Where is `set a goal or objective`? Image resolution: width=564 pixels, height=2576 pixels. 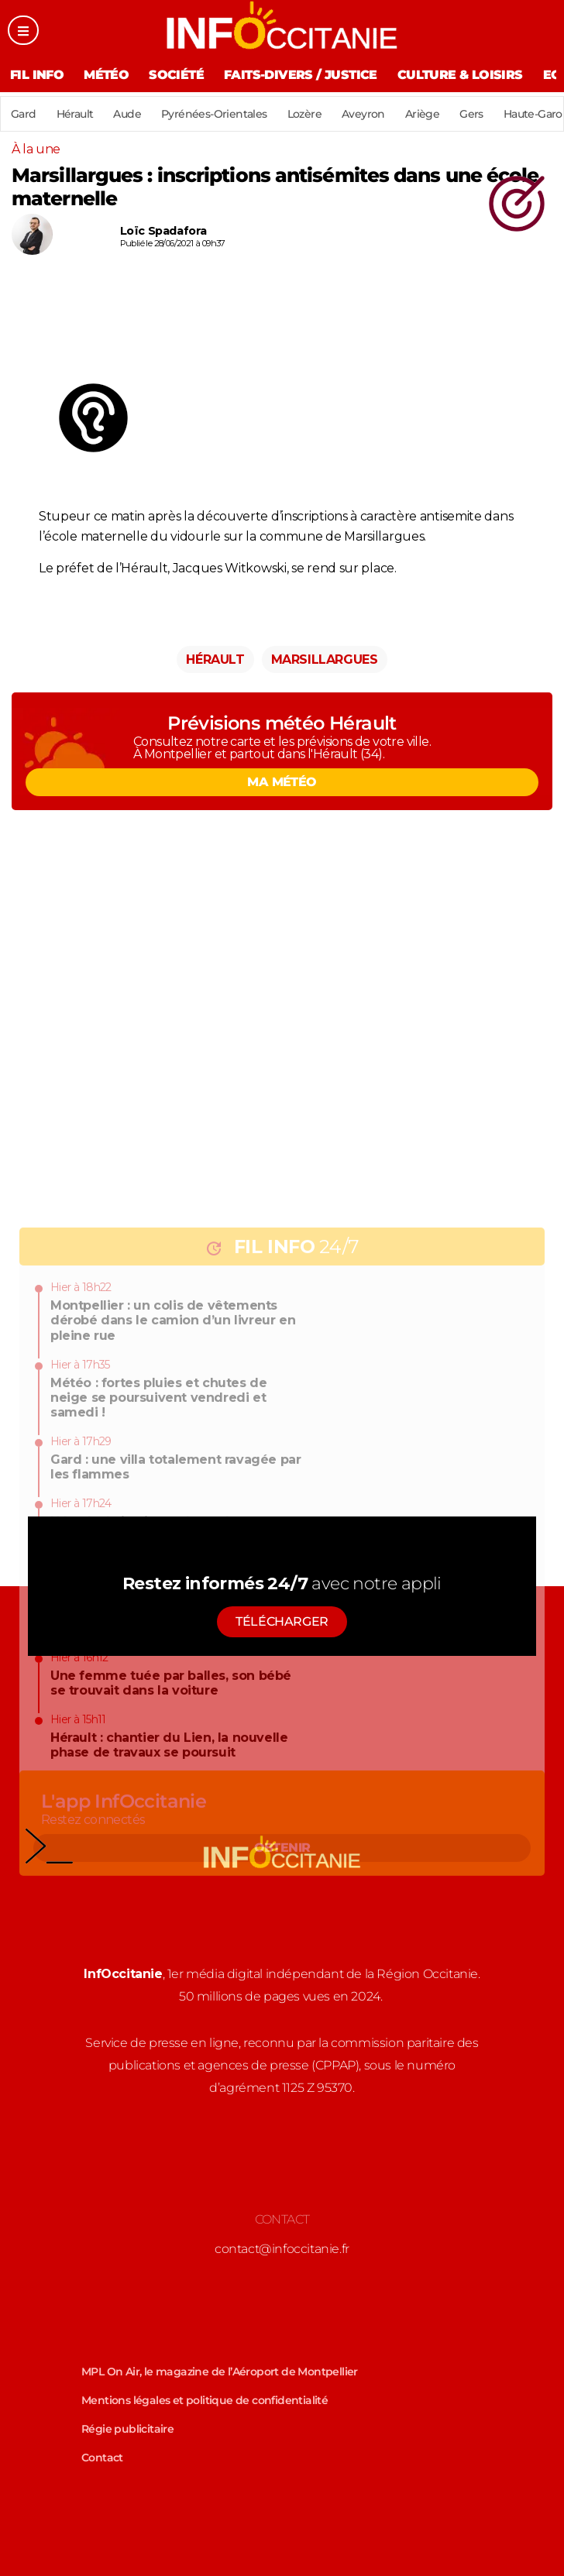 set a goal or objective is located at coordinates (517, 204).